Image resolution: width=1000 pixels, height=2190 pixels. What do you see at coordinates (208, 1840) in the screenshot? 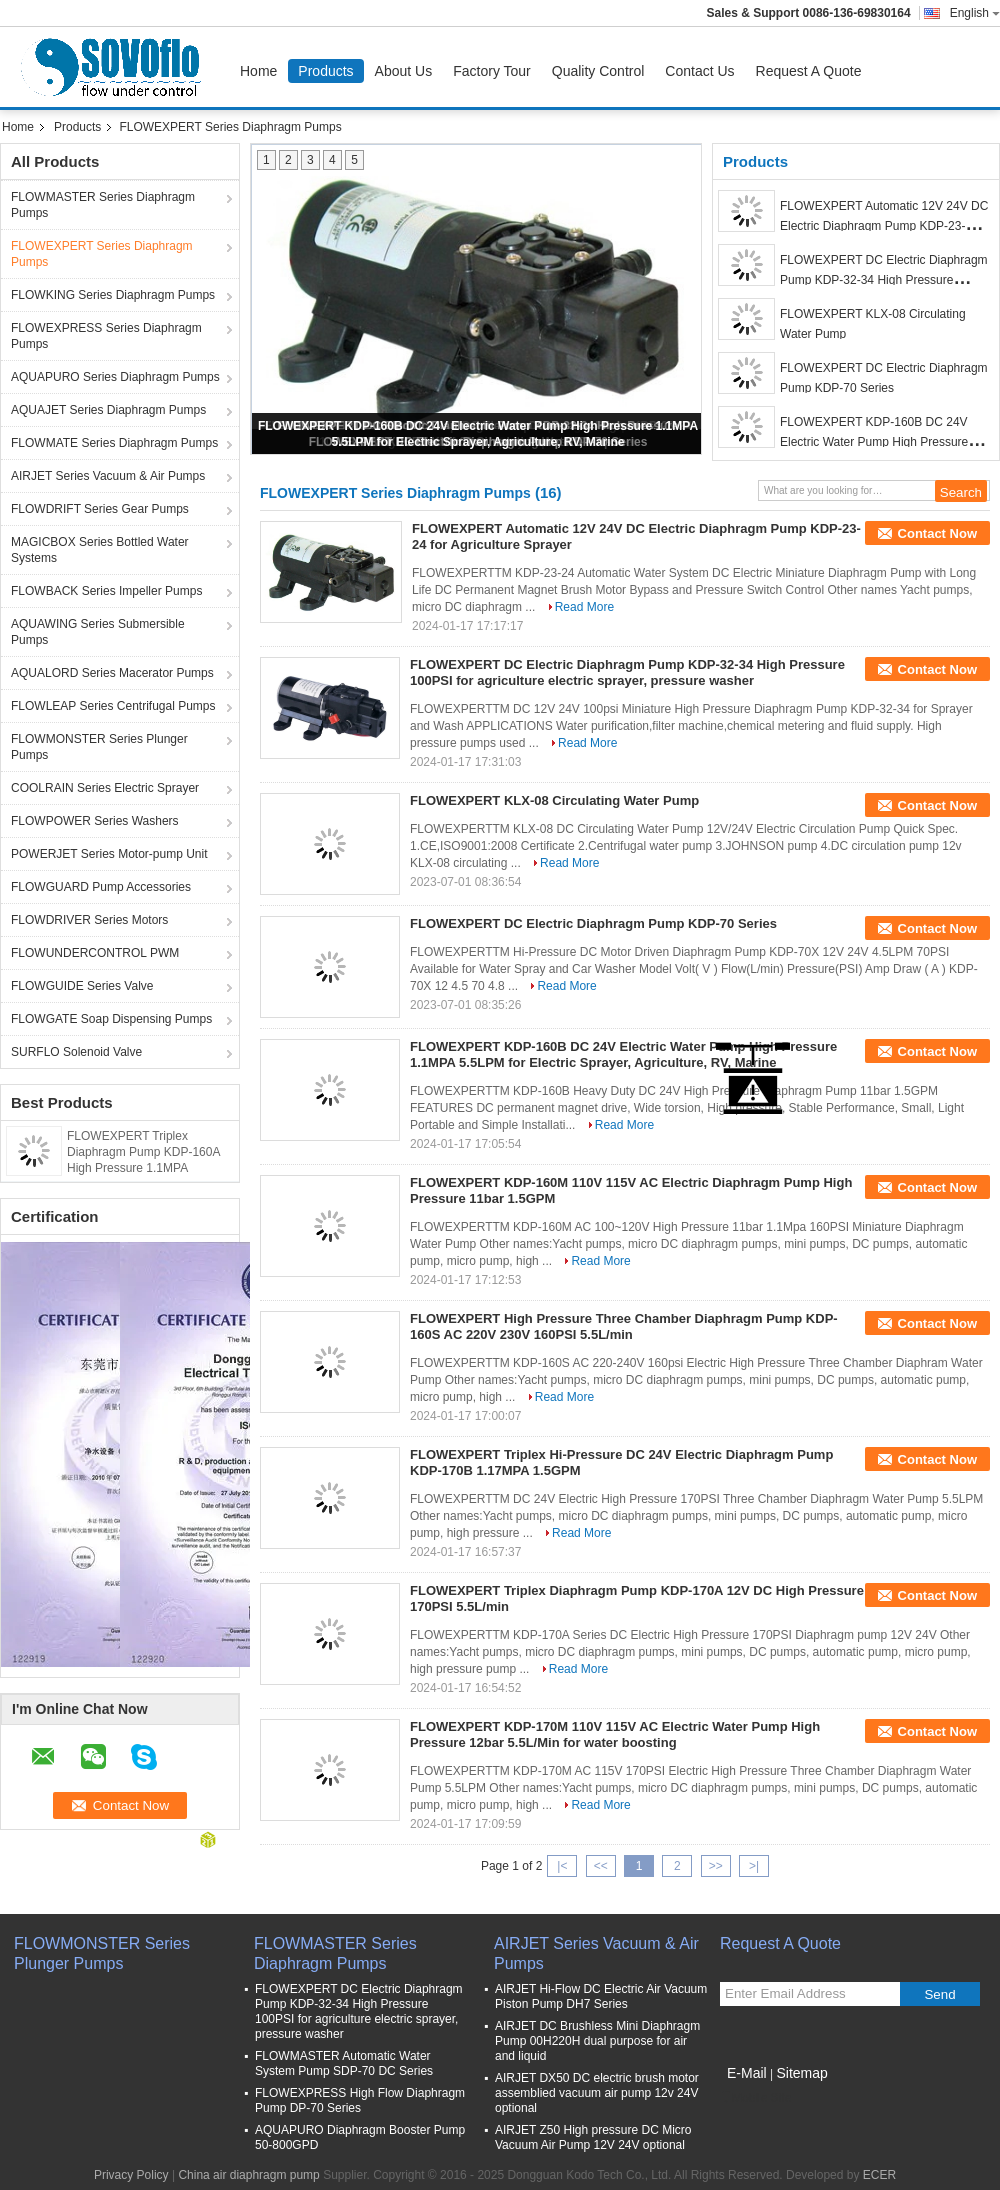
I see `roll dice or randomize selection` at bounding box center [208, 1840].